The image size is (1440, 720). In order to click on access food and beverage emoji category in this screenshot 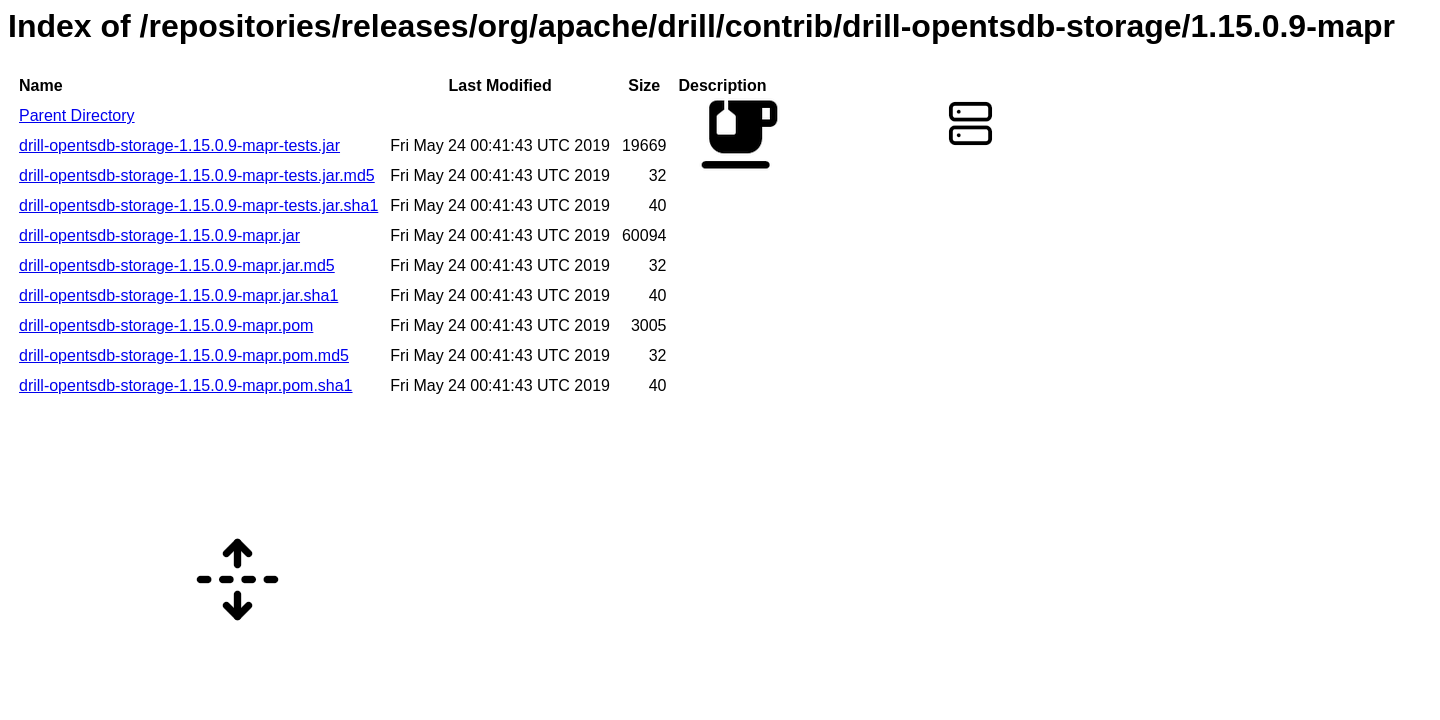, I will do `click(739, 134)`.